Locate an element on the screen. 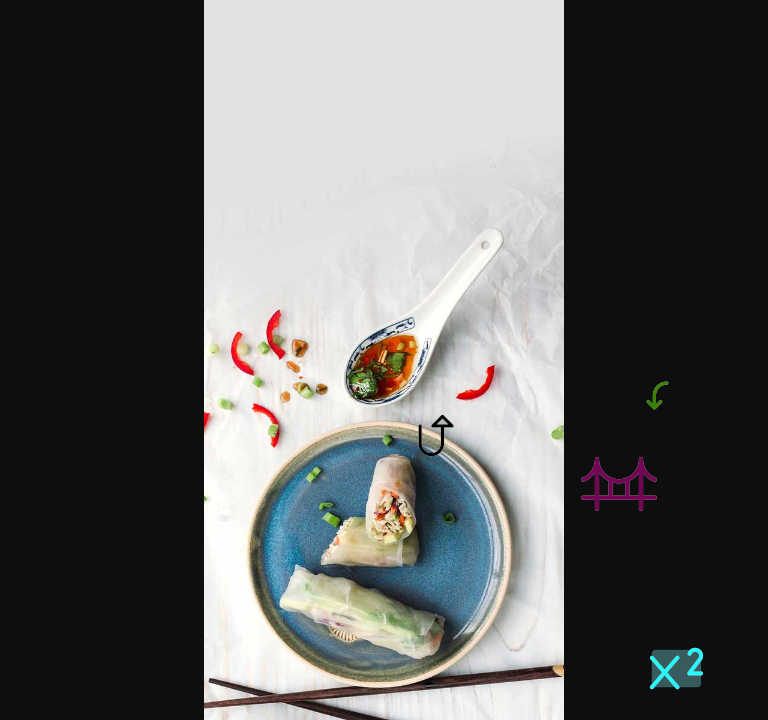 The image size is (768, 720). format text as superscript is located at coordinates (673, 669).